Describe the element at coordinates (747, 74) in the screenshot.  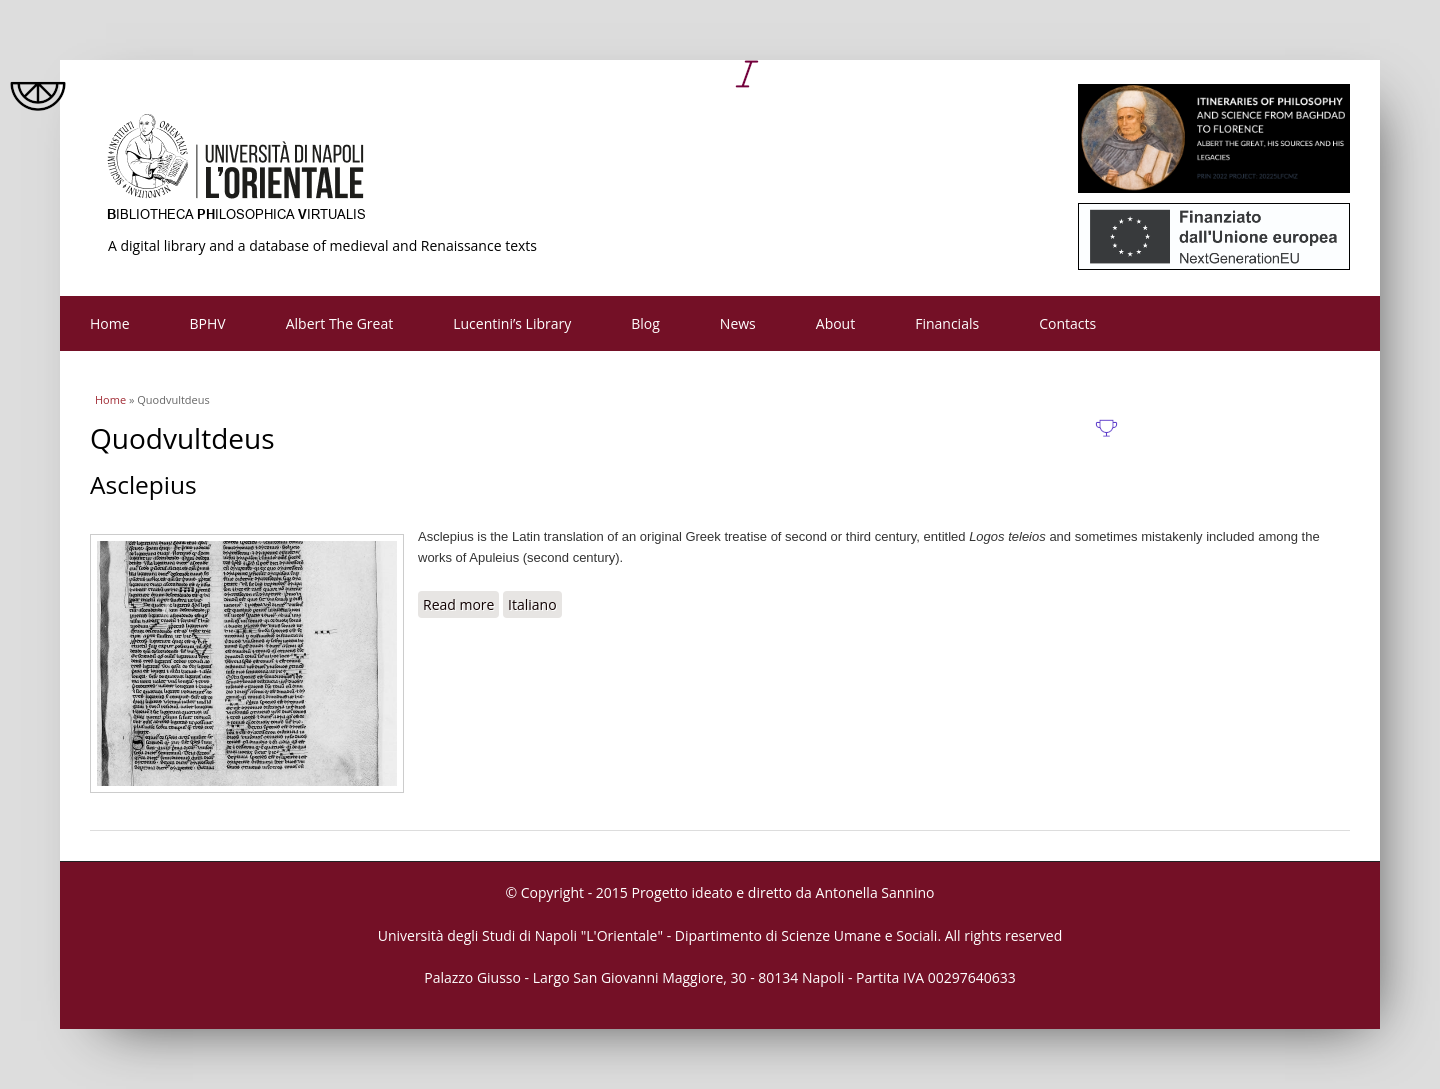
I see `apply italic formatting to selected text` at that location.